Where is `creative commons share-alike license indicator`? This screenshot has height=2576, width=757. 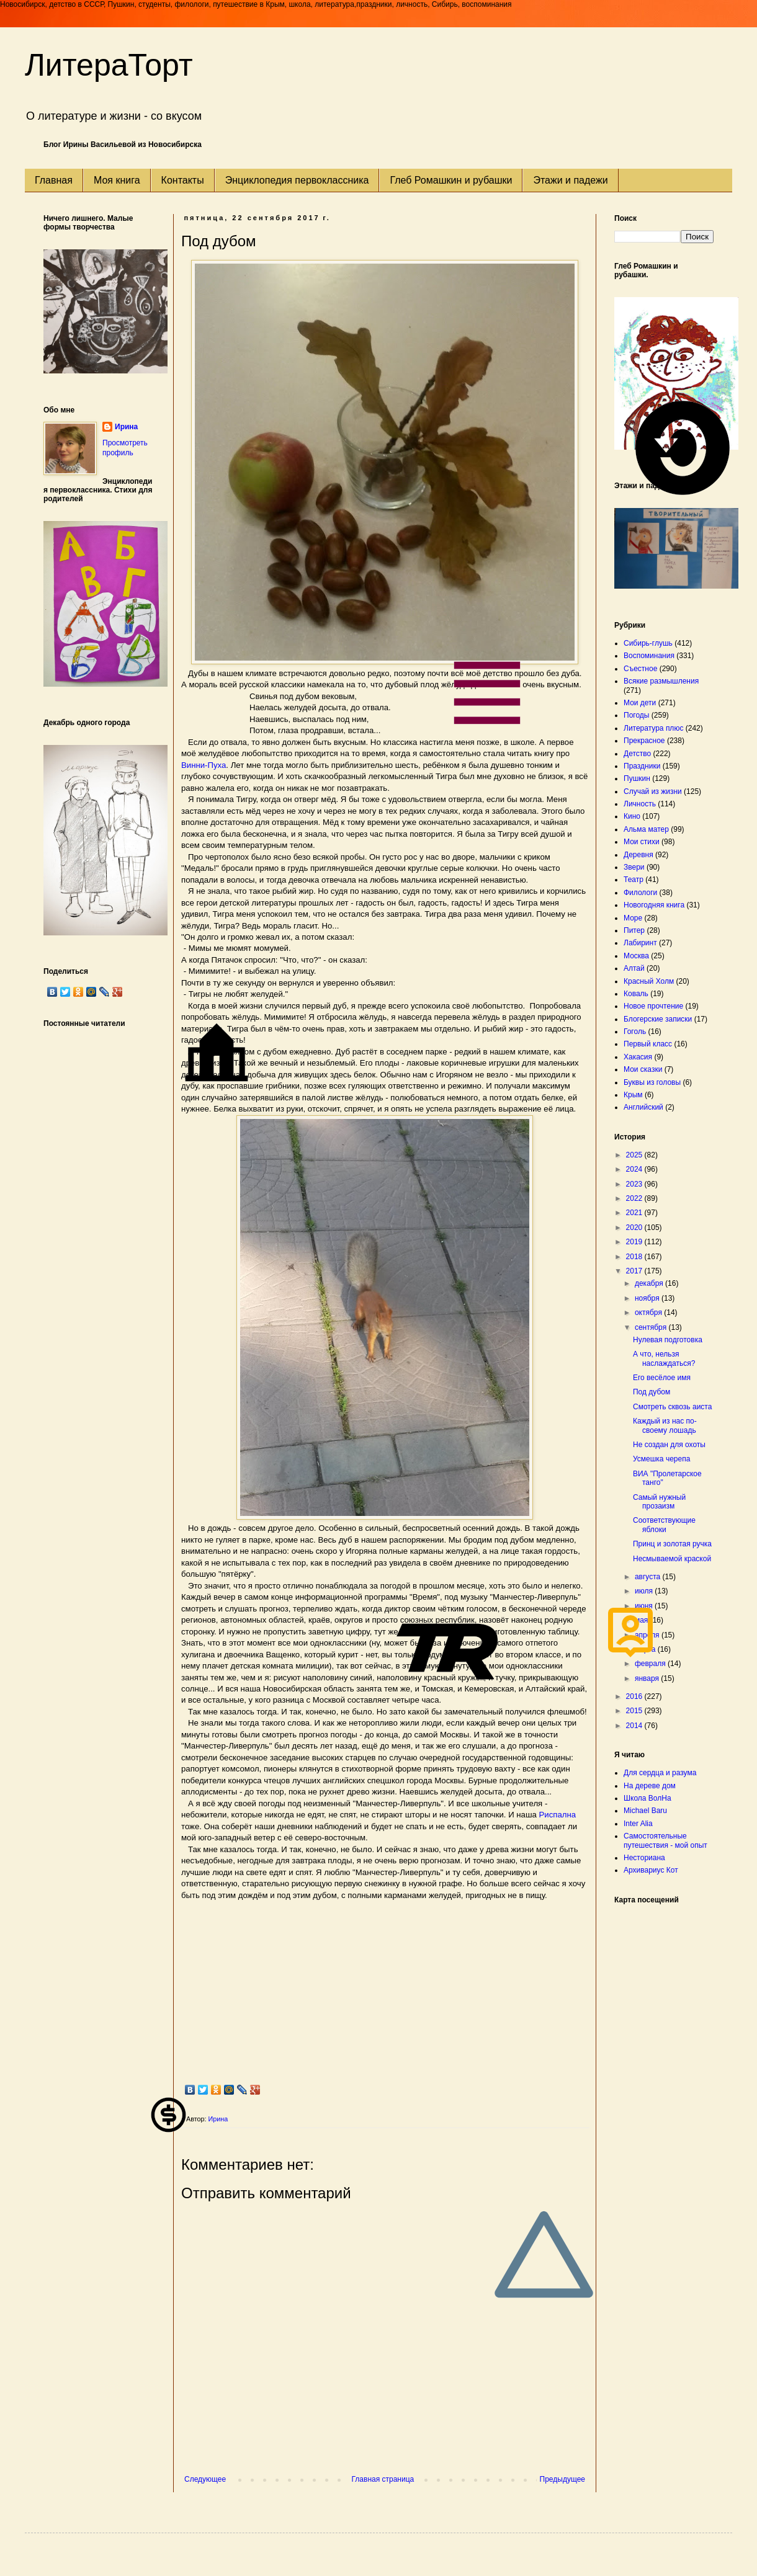 creative commons share-alike license indicator is located at coordinates (683, 448).